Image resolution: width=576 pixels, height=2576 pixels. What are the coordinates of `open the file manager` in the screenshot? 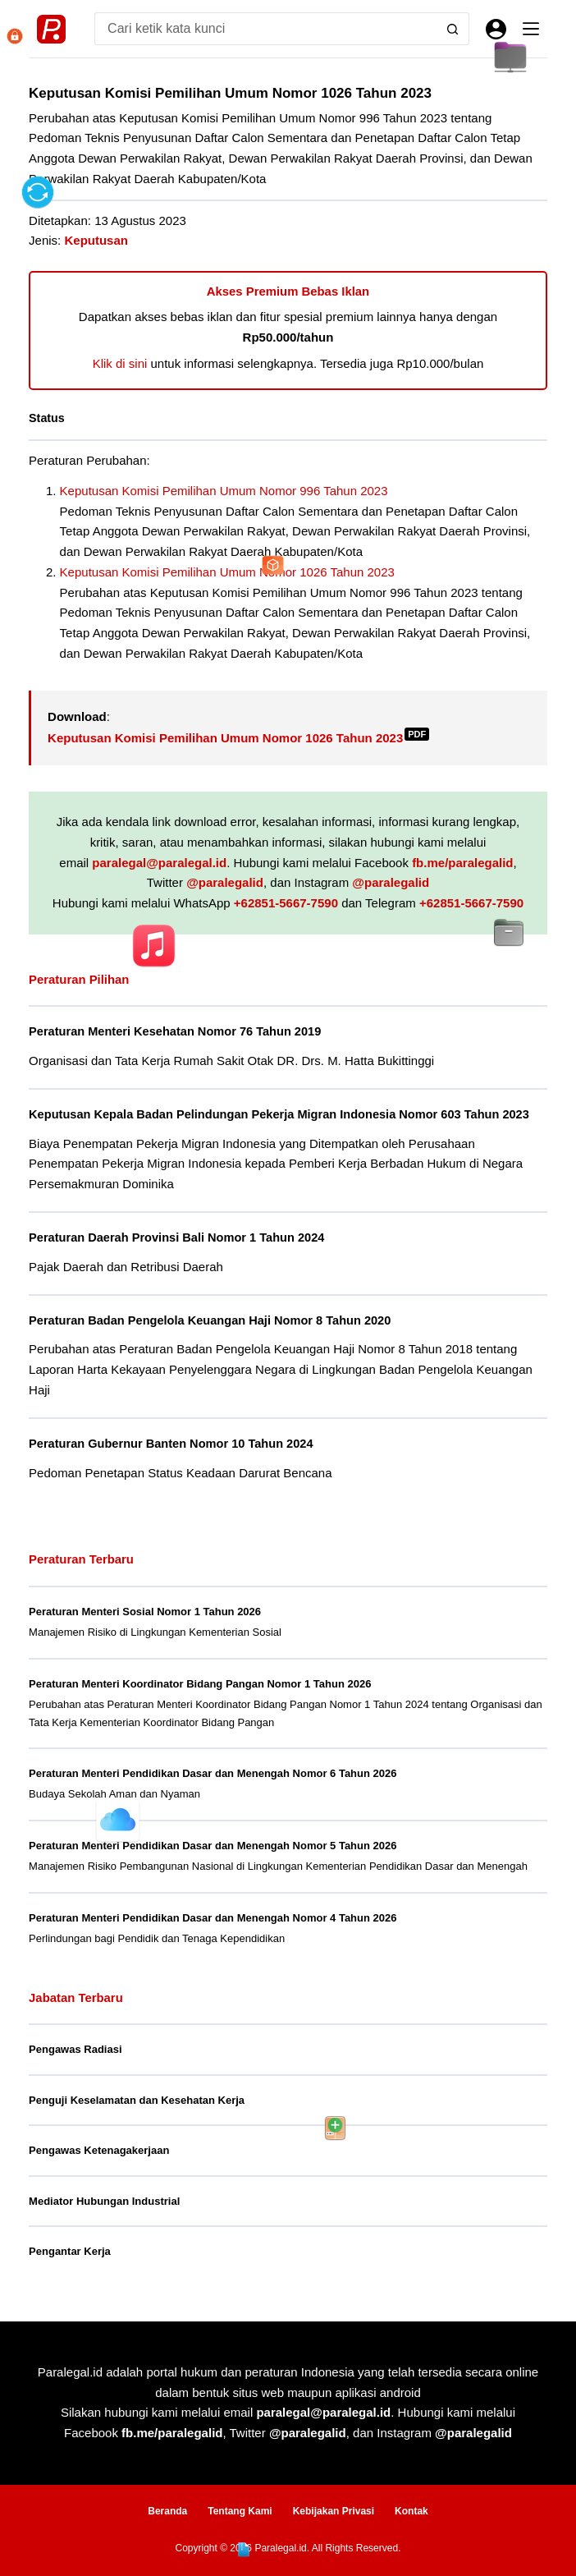 It's located at (509, 932).